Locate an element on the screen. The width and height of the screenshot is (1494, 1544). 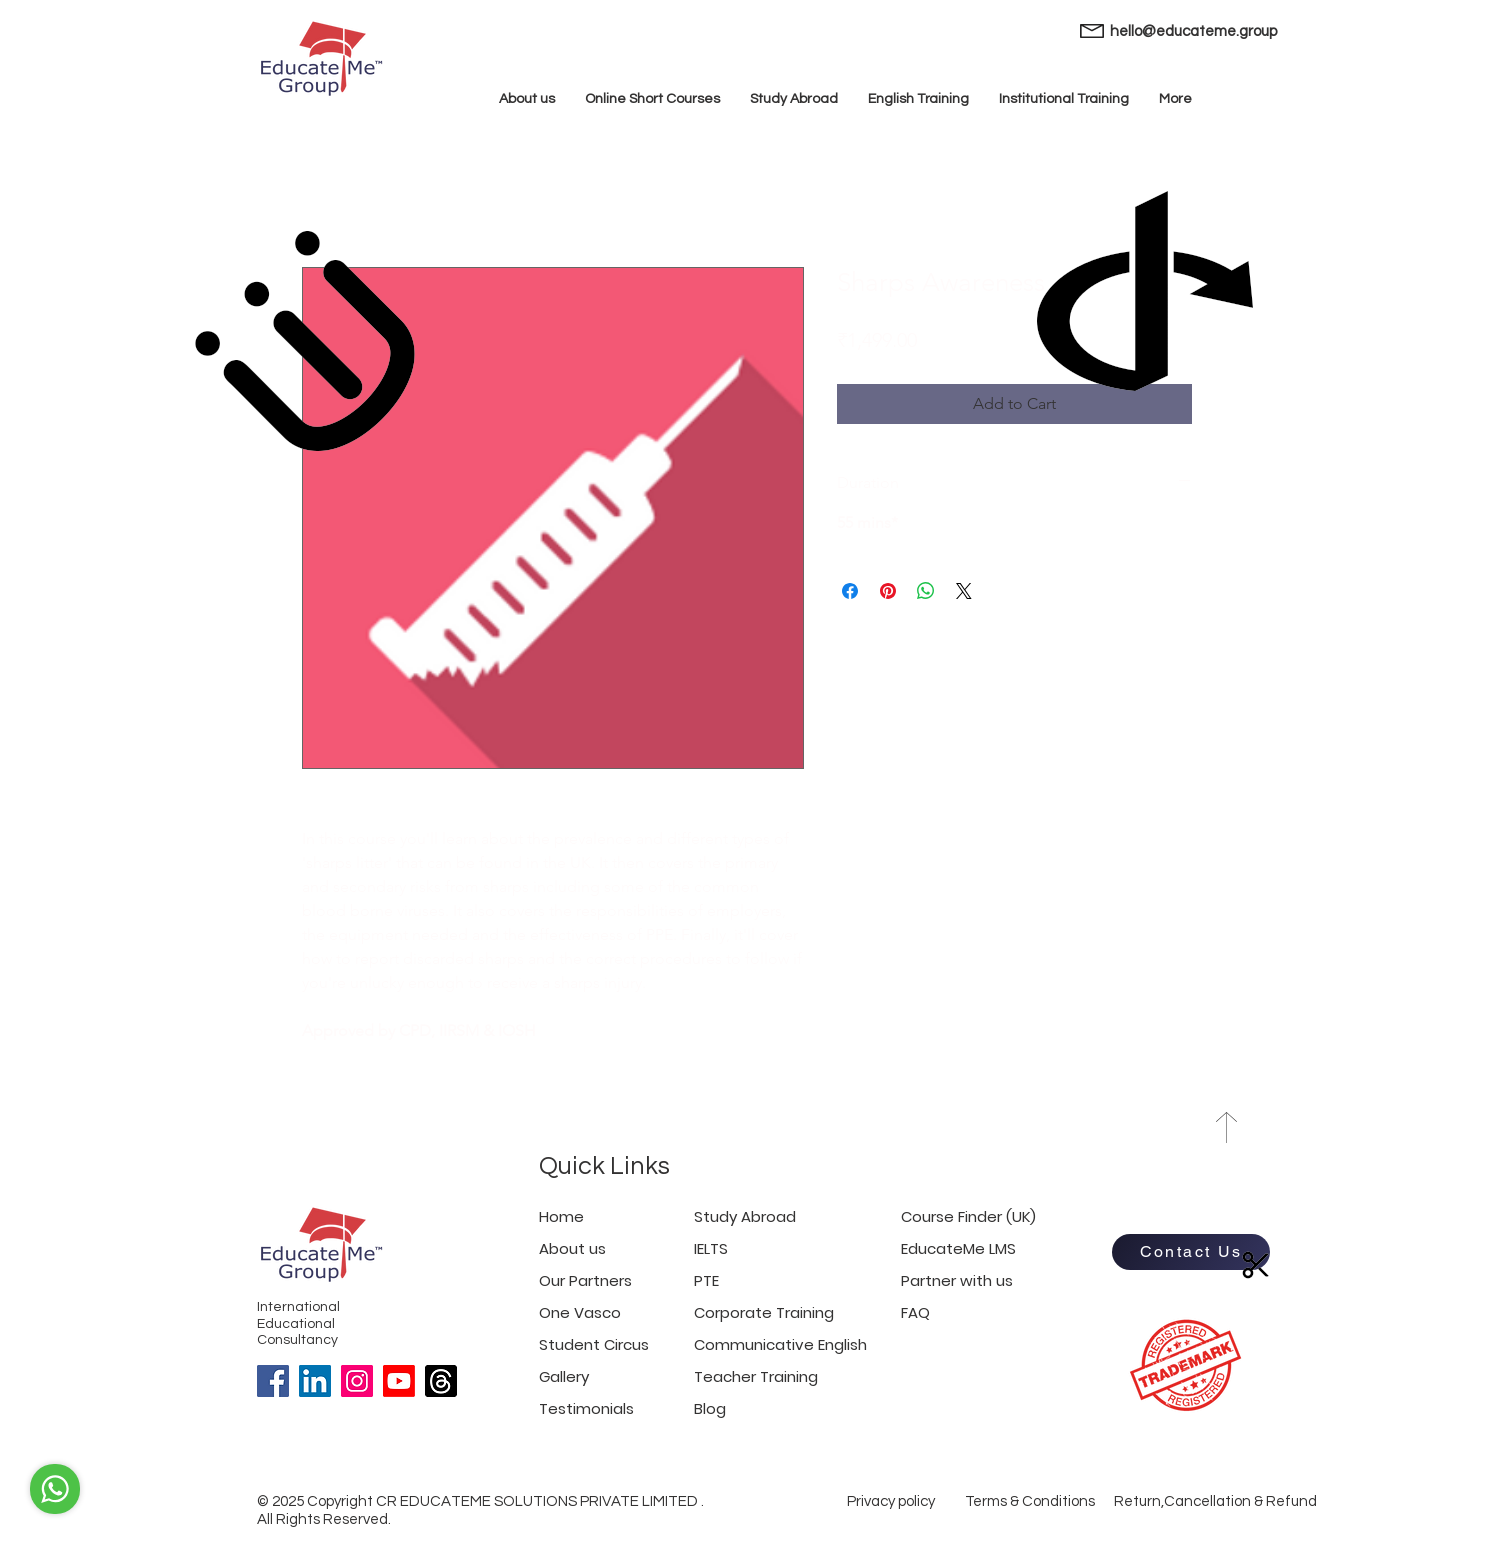
i3 window manager logo is located at coordinates (305, 341).